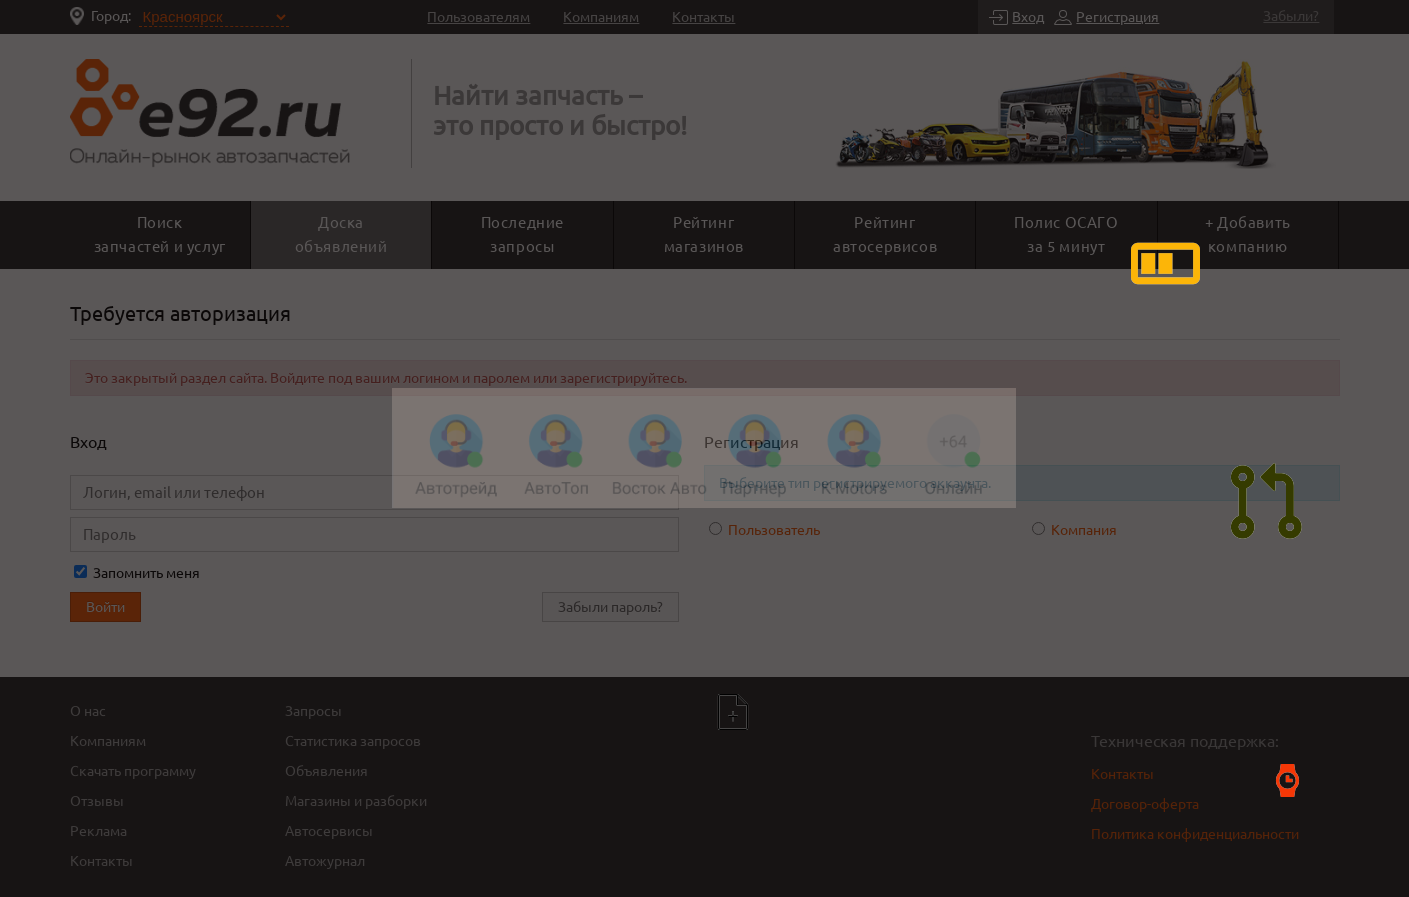 This screenshot has width=1409, height=897. Describe the element at coordinates (1165, 263) in the screenshot. I see `indicates battery at 50% charge` at that location.